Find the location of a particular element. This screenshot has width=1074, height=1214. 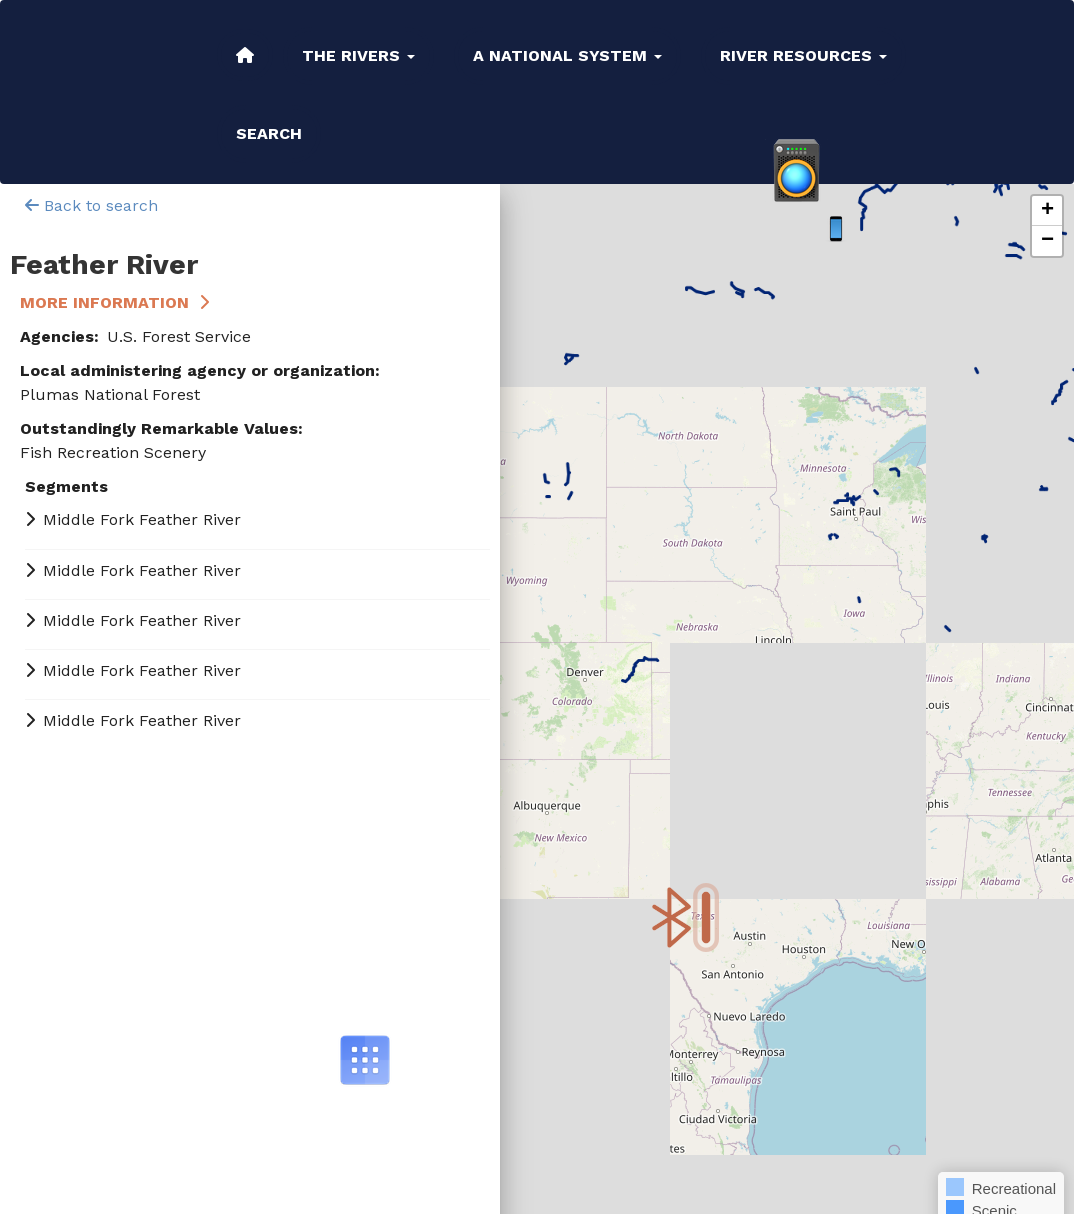

indicates a connected iPhone device is located at coordinates (836, 229).